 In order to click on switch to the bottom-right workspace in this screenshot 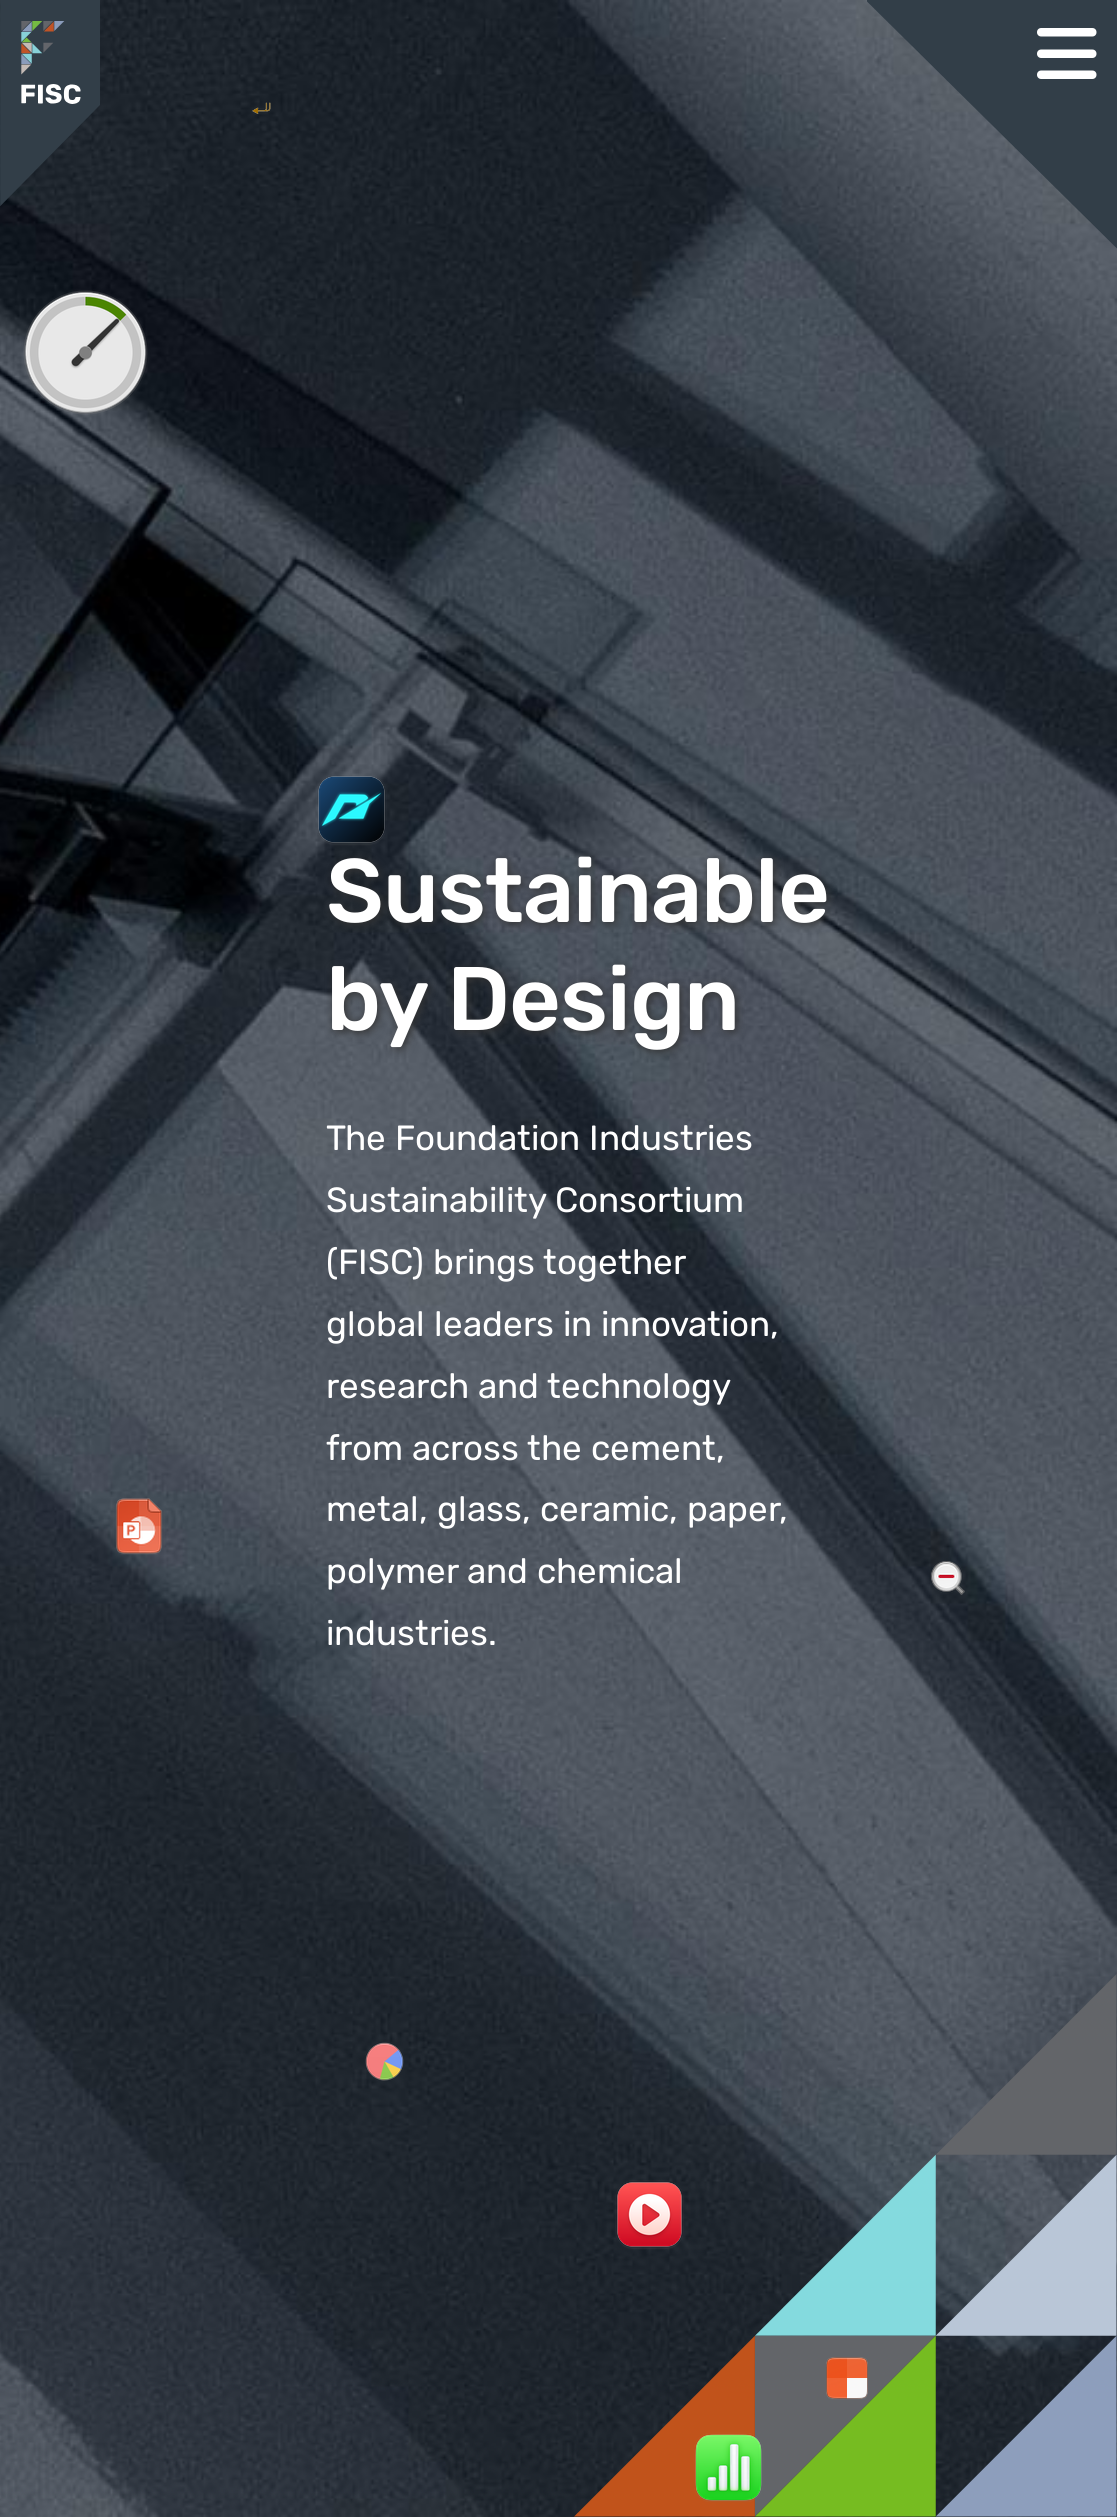, I will do `click(847, 2378)`.